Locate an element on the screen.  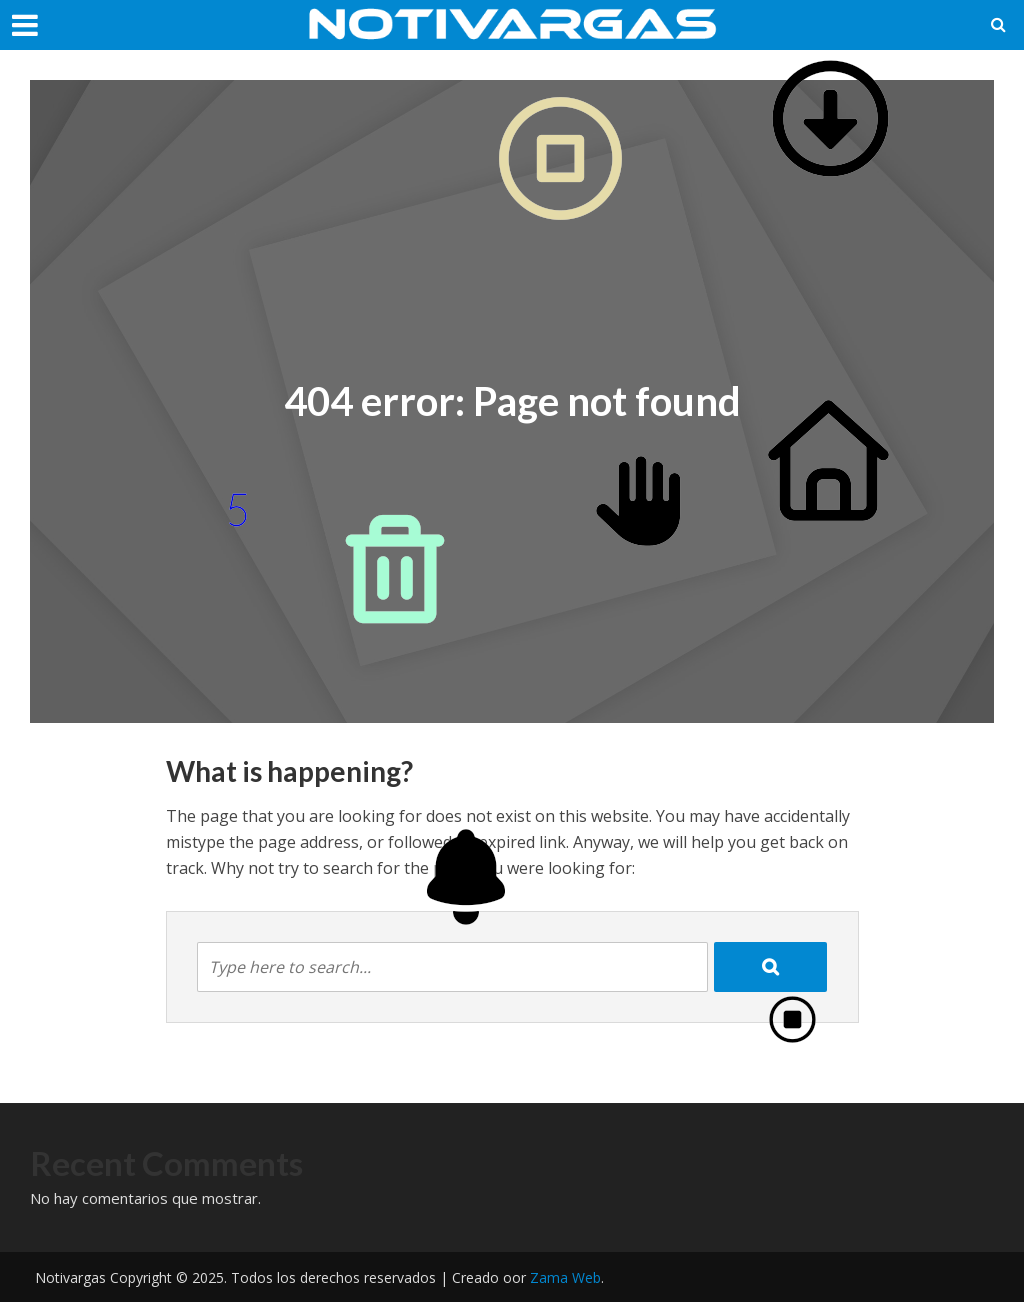
download a file or content is located at coordinates (830, 118).